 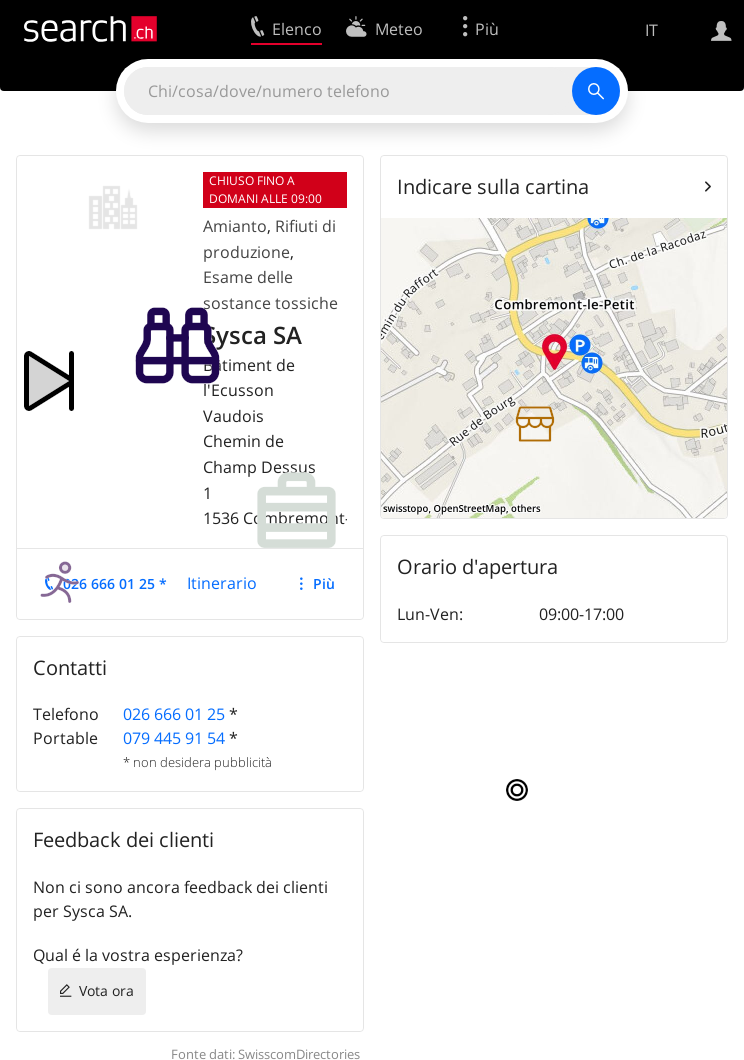 I want to click on start a running or fitness activity, so click(x=60, y=581).